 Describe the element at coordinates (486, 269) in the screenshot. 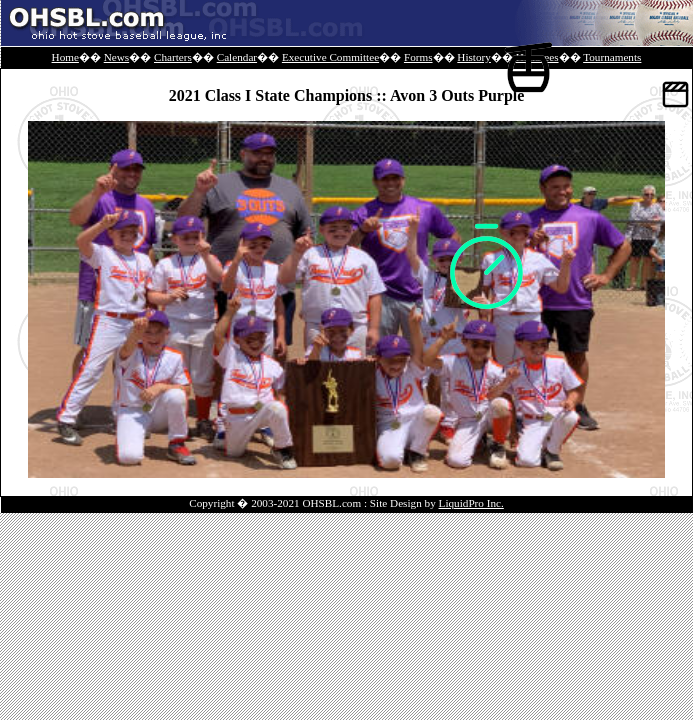

I see `start or set a timer` at that location.